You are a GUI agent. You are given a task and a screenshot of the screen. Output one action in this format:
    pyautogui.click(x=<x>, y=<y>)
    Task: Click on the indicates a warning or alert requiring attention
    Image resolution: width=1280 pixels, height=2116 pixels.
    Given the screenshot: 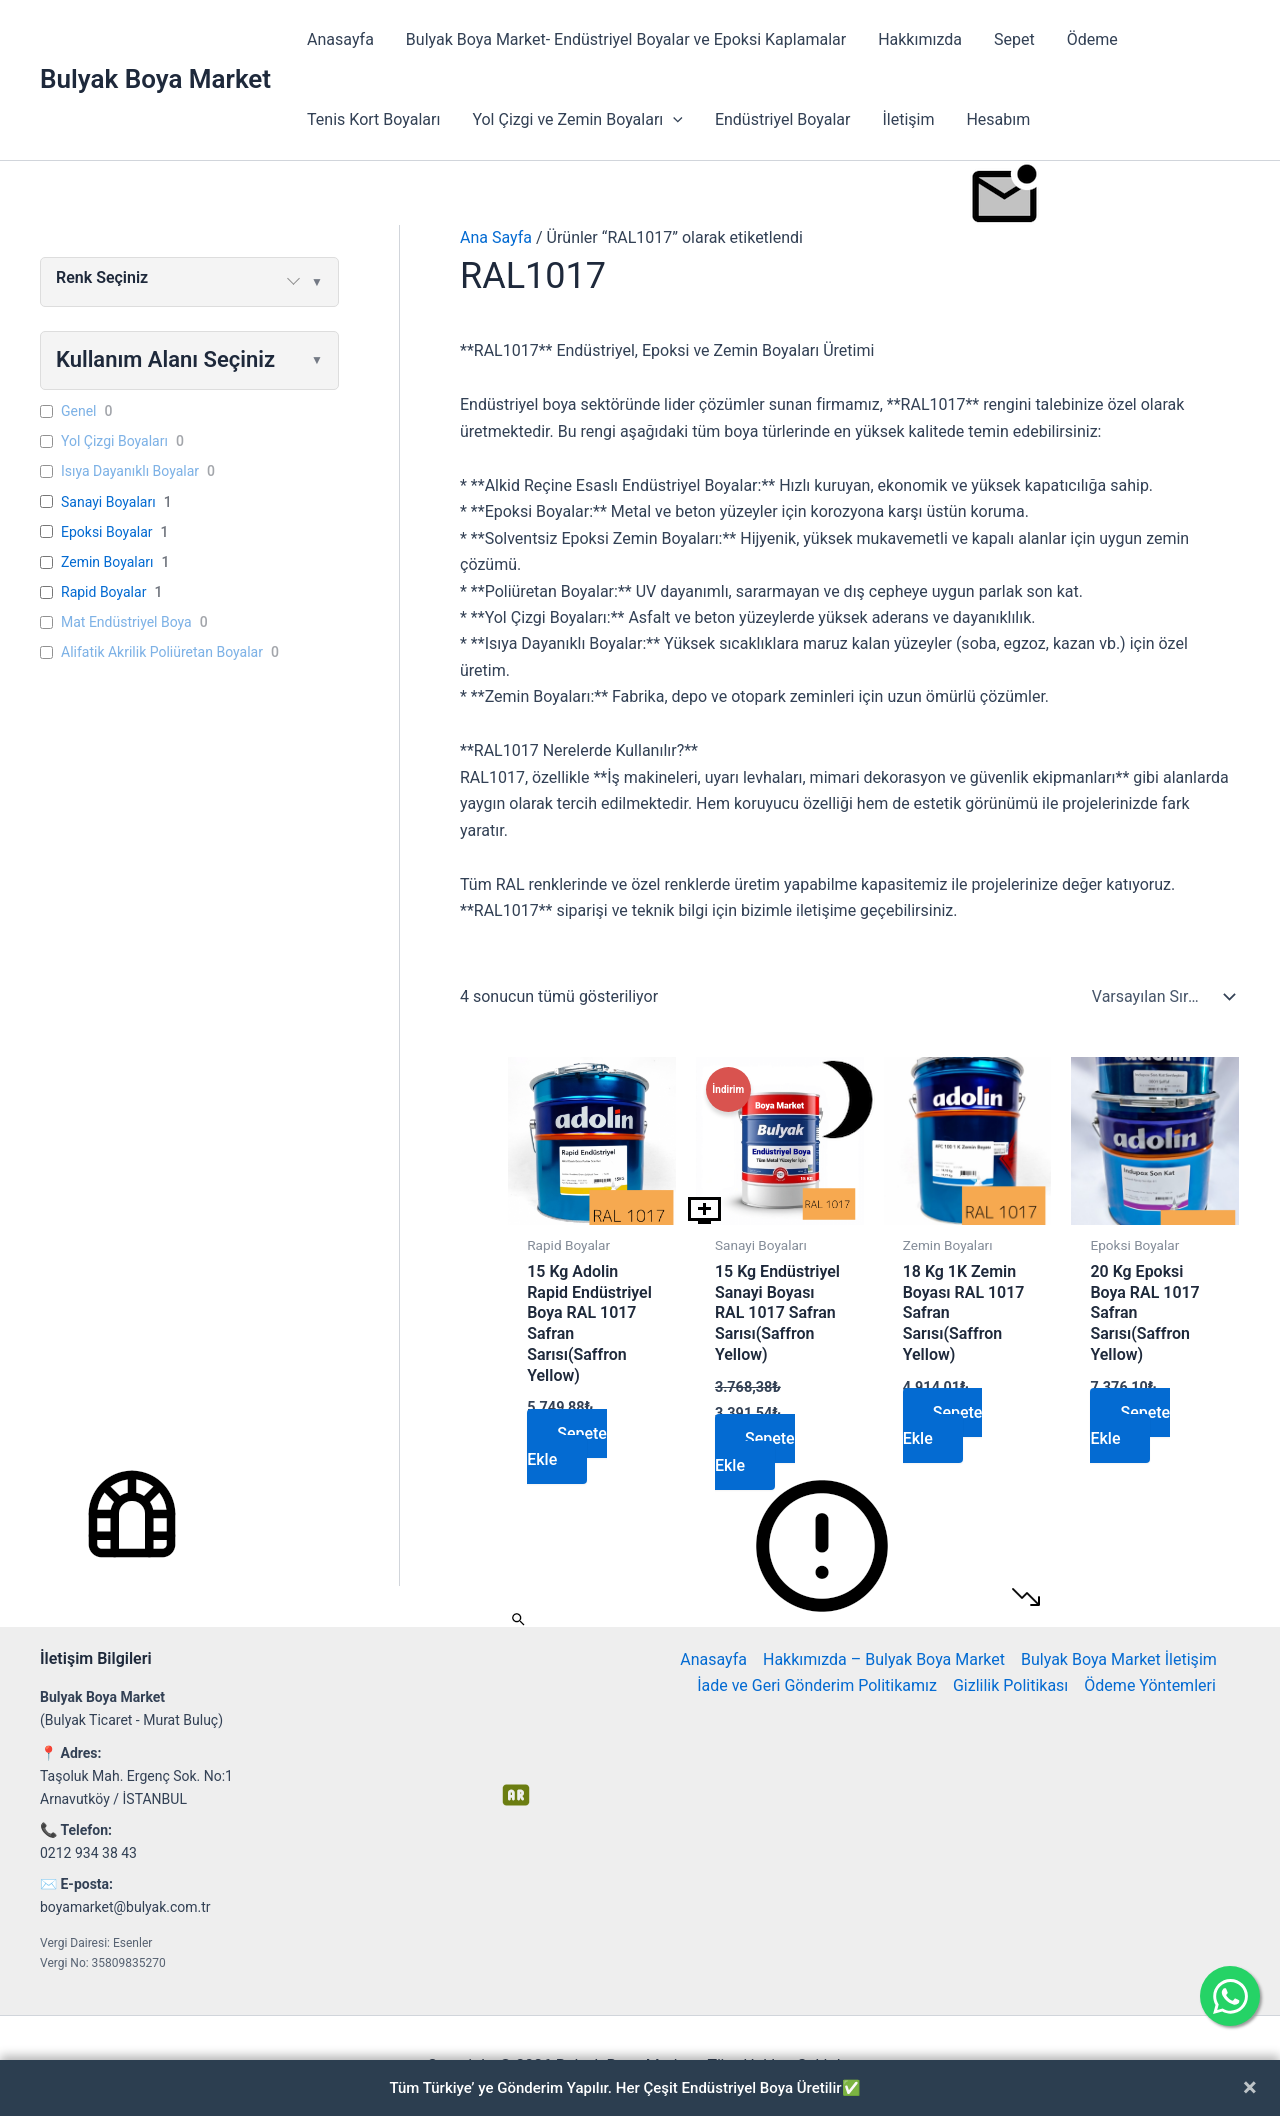 What is the action you would take?
    pyautogui.click(x=822, y=1546)
    